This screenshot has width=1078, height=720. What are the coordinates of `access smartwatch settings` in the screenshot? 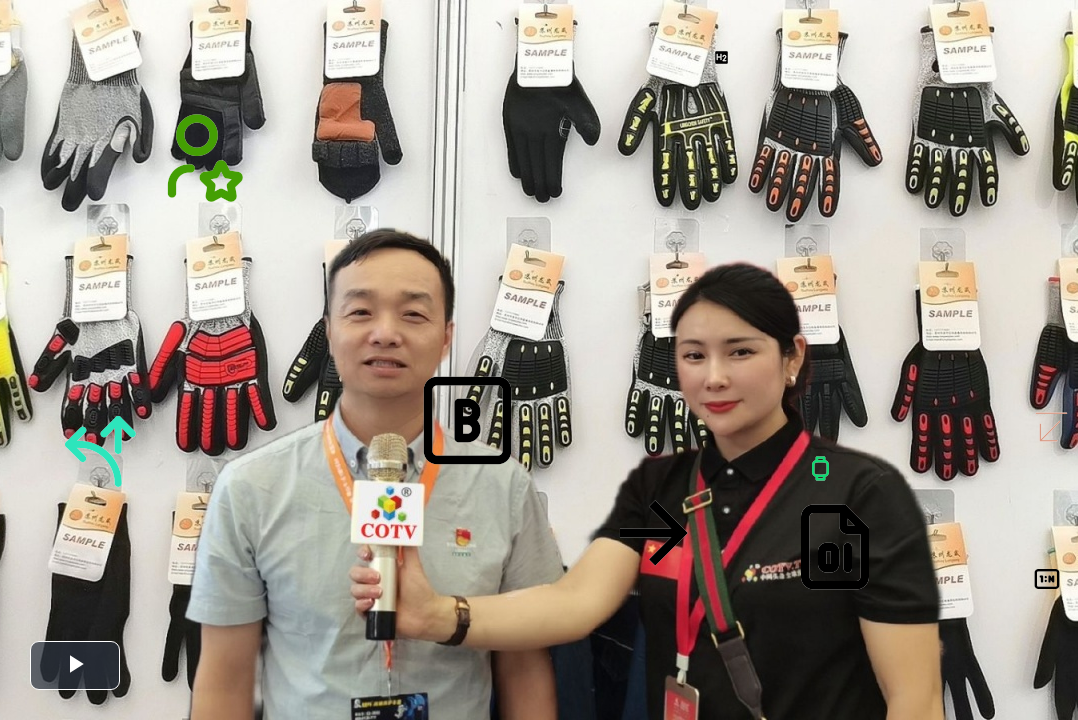 It's located at (820, 468).